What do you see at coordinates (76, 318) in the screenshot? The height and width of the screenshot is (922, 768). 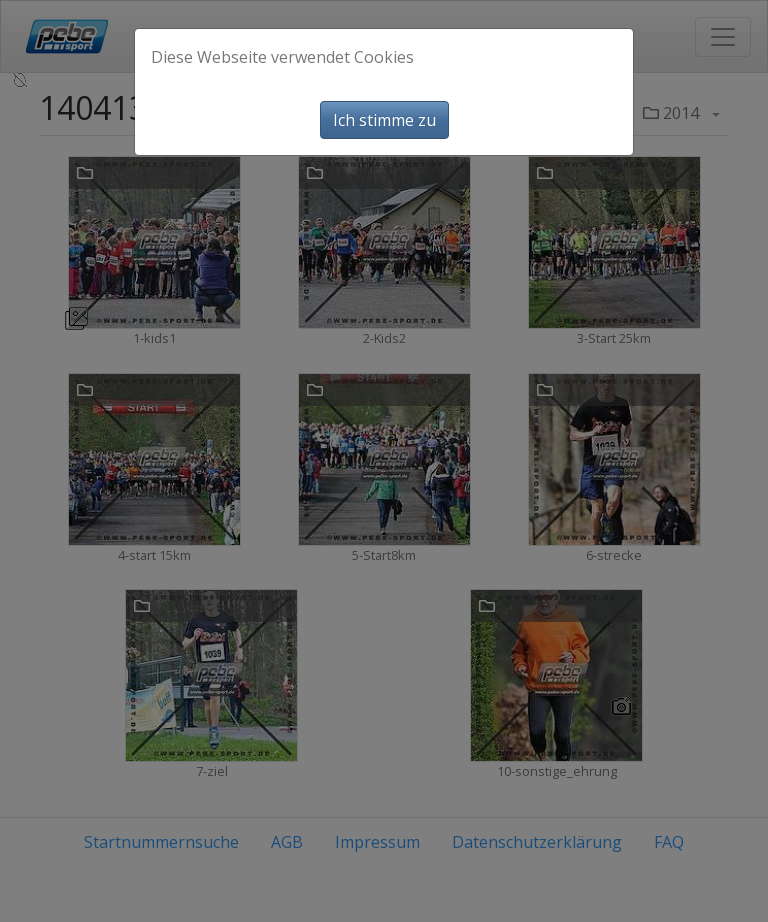 I see `view photo gallery` at bounding box center [76, 318].